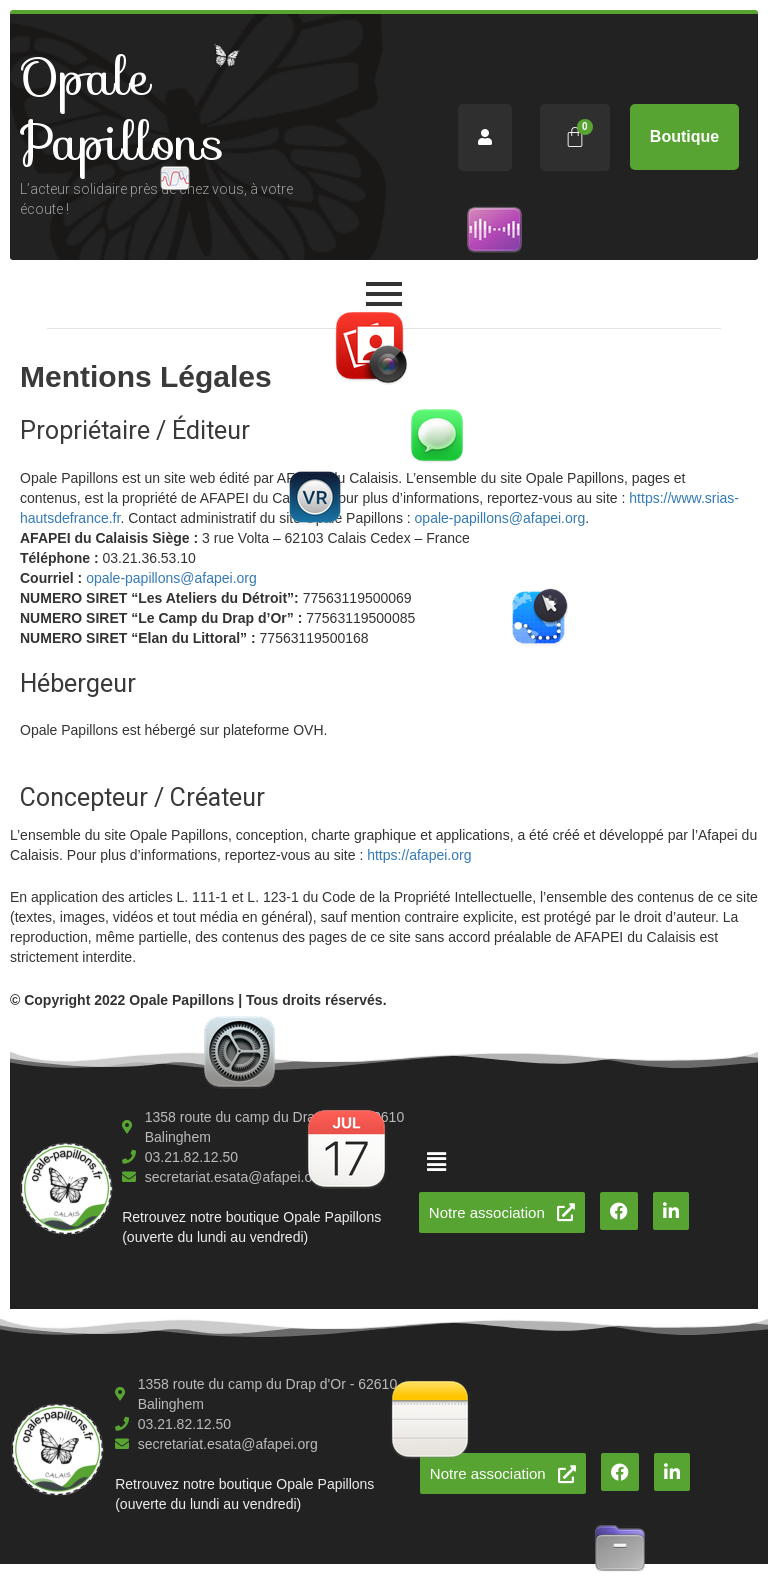 This screenshot has width=768, height=1583. I want to click on open the file manager application, so click(620, 1548).